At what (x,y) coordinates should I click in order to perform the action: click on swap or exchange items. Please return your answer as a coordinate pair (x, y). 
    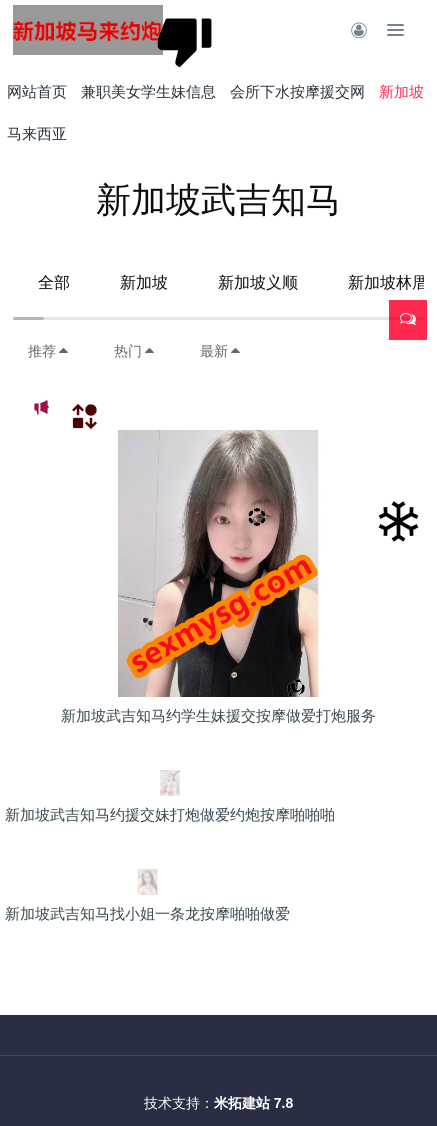
    Looking at the image, I should click on (84, 416).